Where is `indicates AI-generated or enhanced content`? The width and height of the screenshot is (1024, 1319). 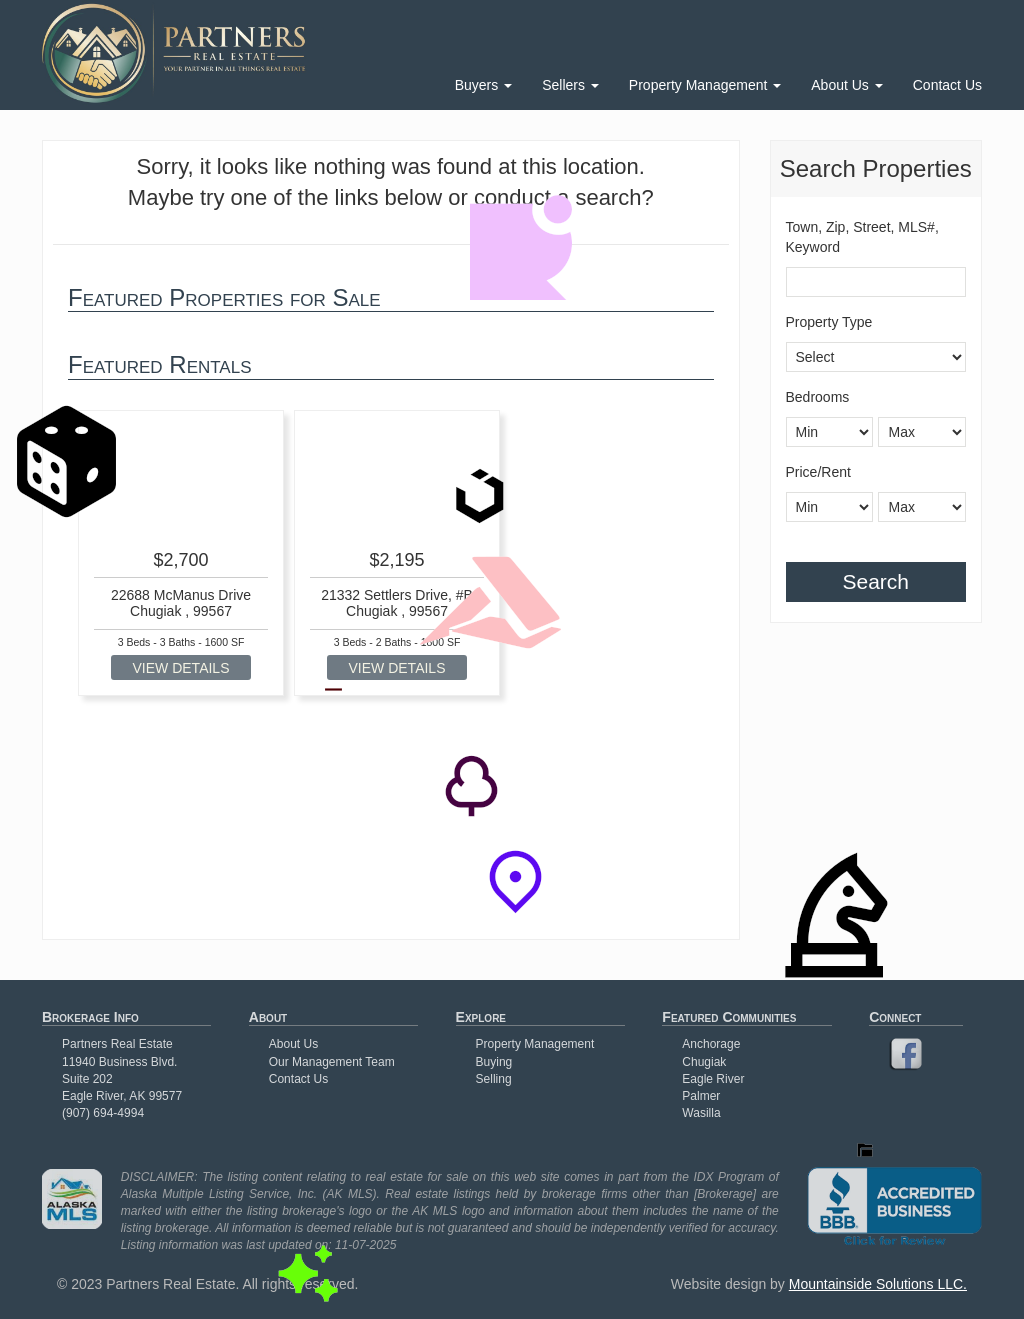
indicates AI-generated or enhanced content is located at coordinates (309, 1273).